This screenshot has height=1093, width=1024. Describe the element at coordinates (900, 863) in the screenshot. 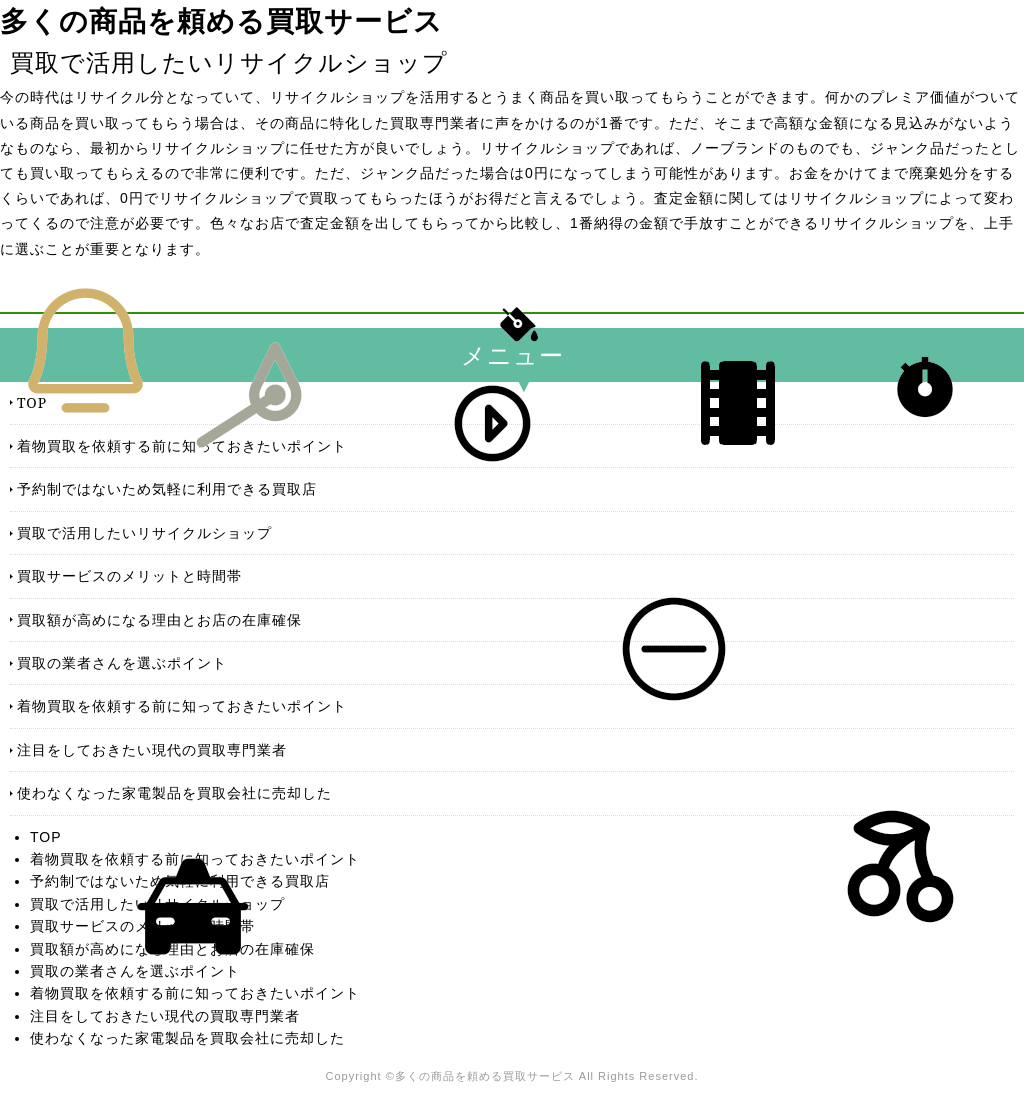

I see `indicates fruit or produce category` at that location.